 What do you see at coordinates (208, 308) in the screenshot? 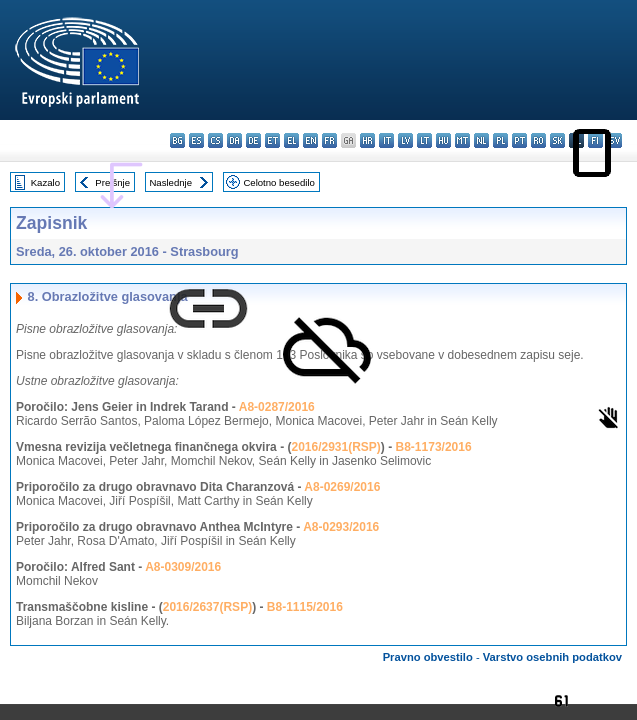
I see `copy or share a link` at bounding box center [208, 308].